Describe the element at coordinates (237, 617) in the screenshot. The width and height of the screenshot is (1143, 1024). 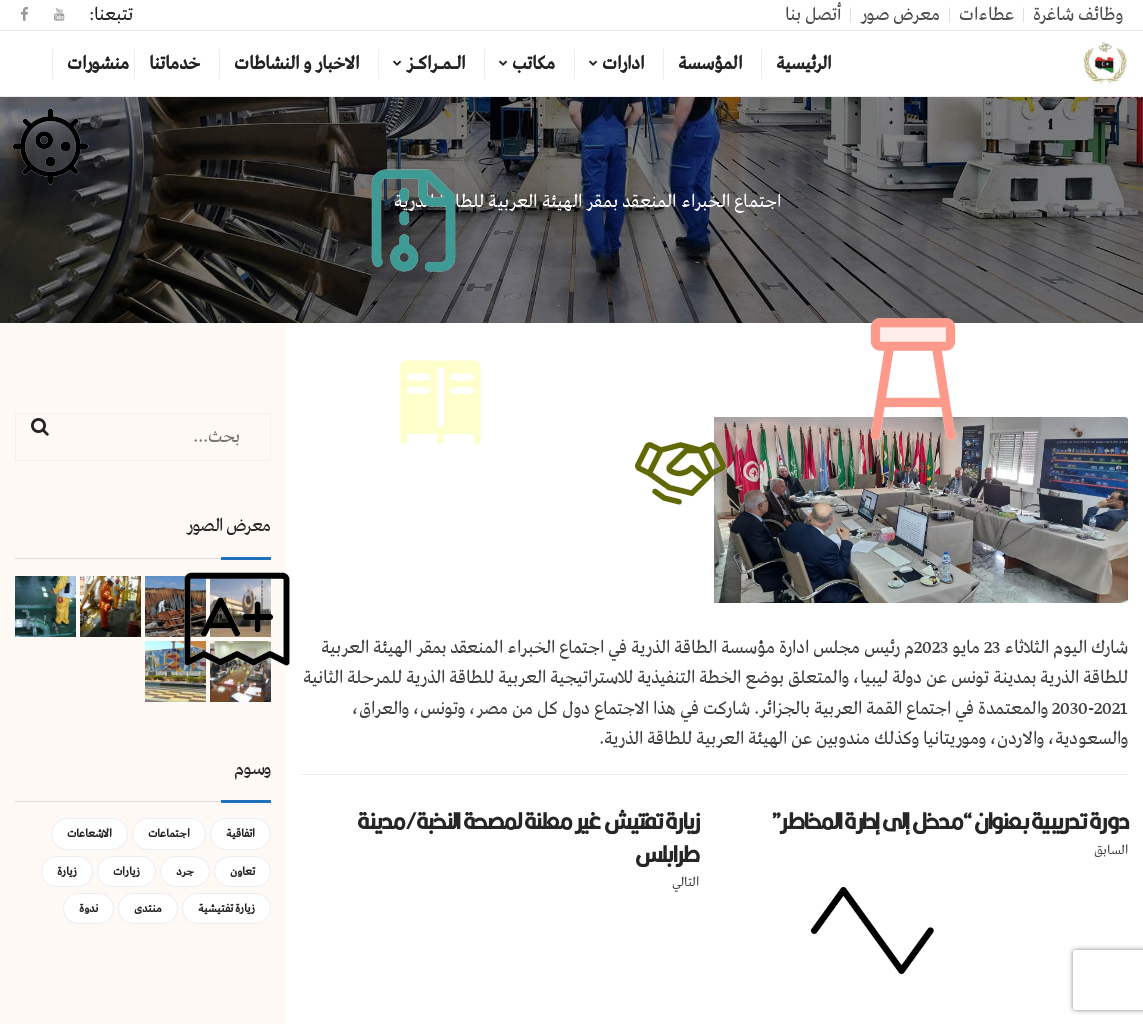
I see `view exam or test results` at that location.